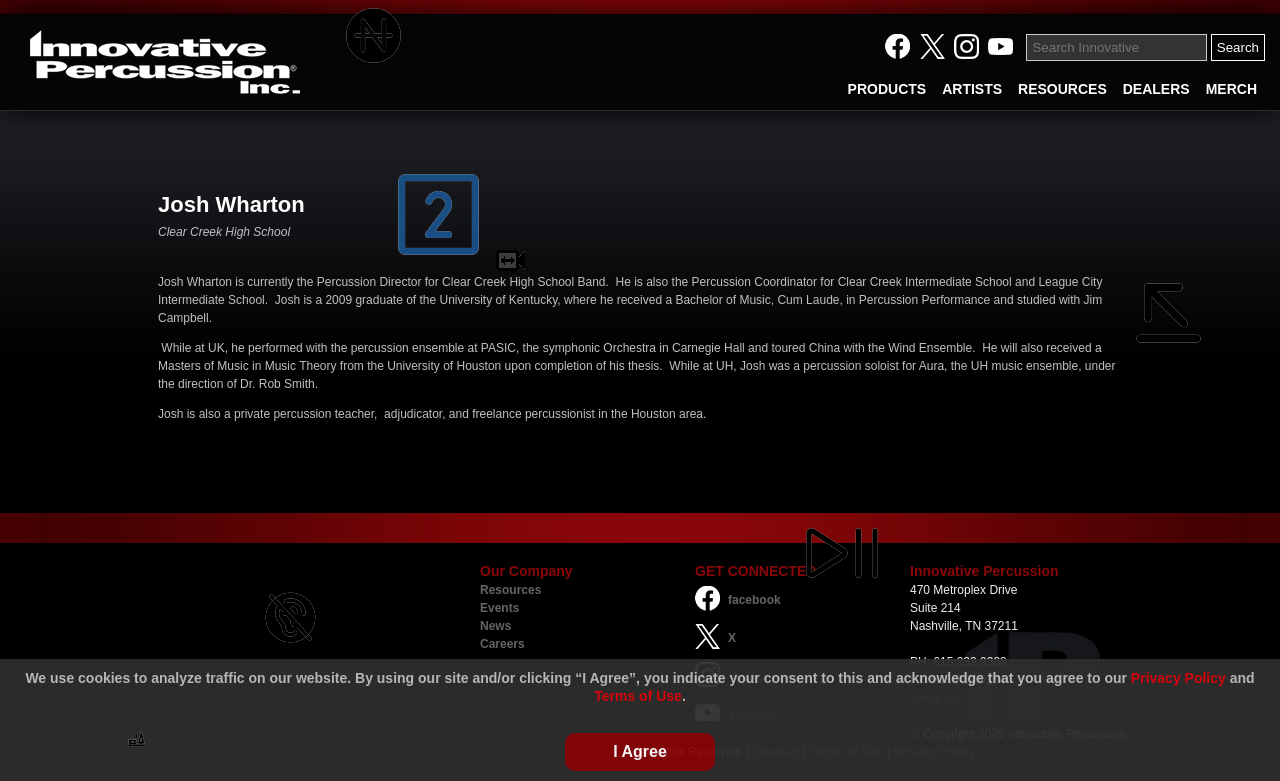  I want to click on view balance in Nigerian naira, so click(373, 35).